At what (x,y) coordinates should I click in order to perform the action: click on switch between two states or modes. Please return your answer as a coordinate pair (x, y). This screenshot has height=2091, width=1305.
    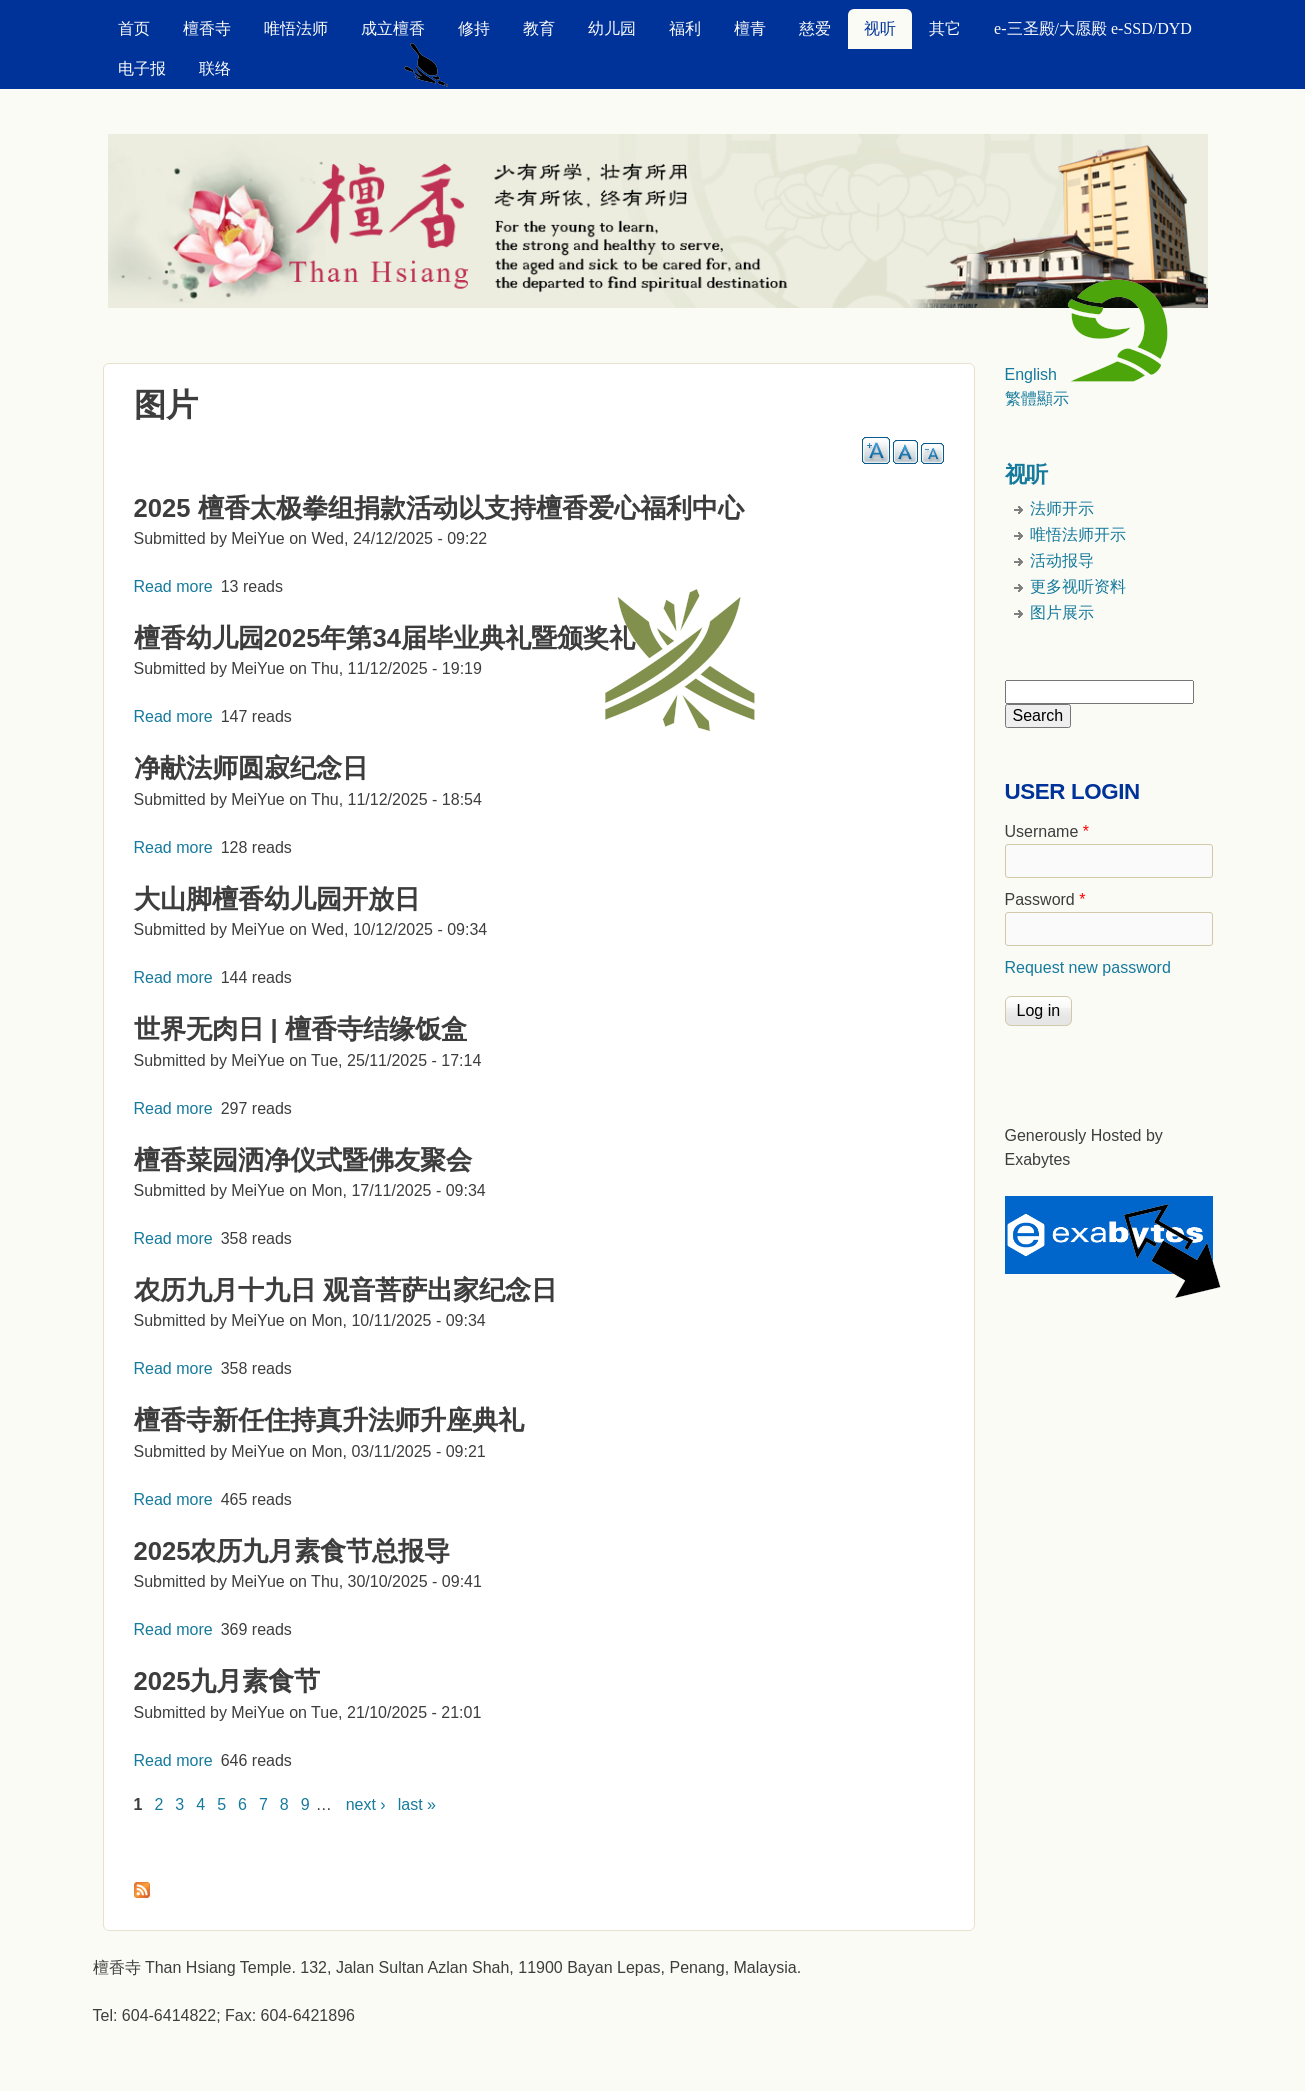
    Looking at the image, I should click on (1172, 1251).